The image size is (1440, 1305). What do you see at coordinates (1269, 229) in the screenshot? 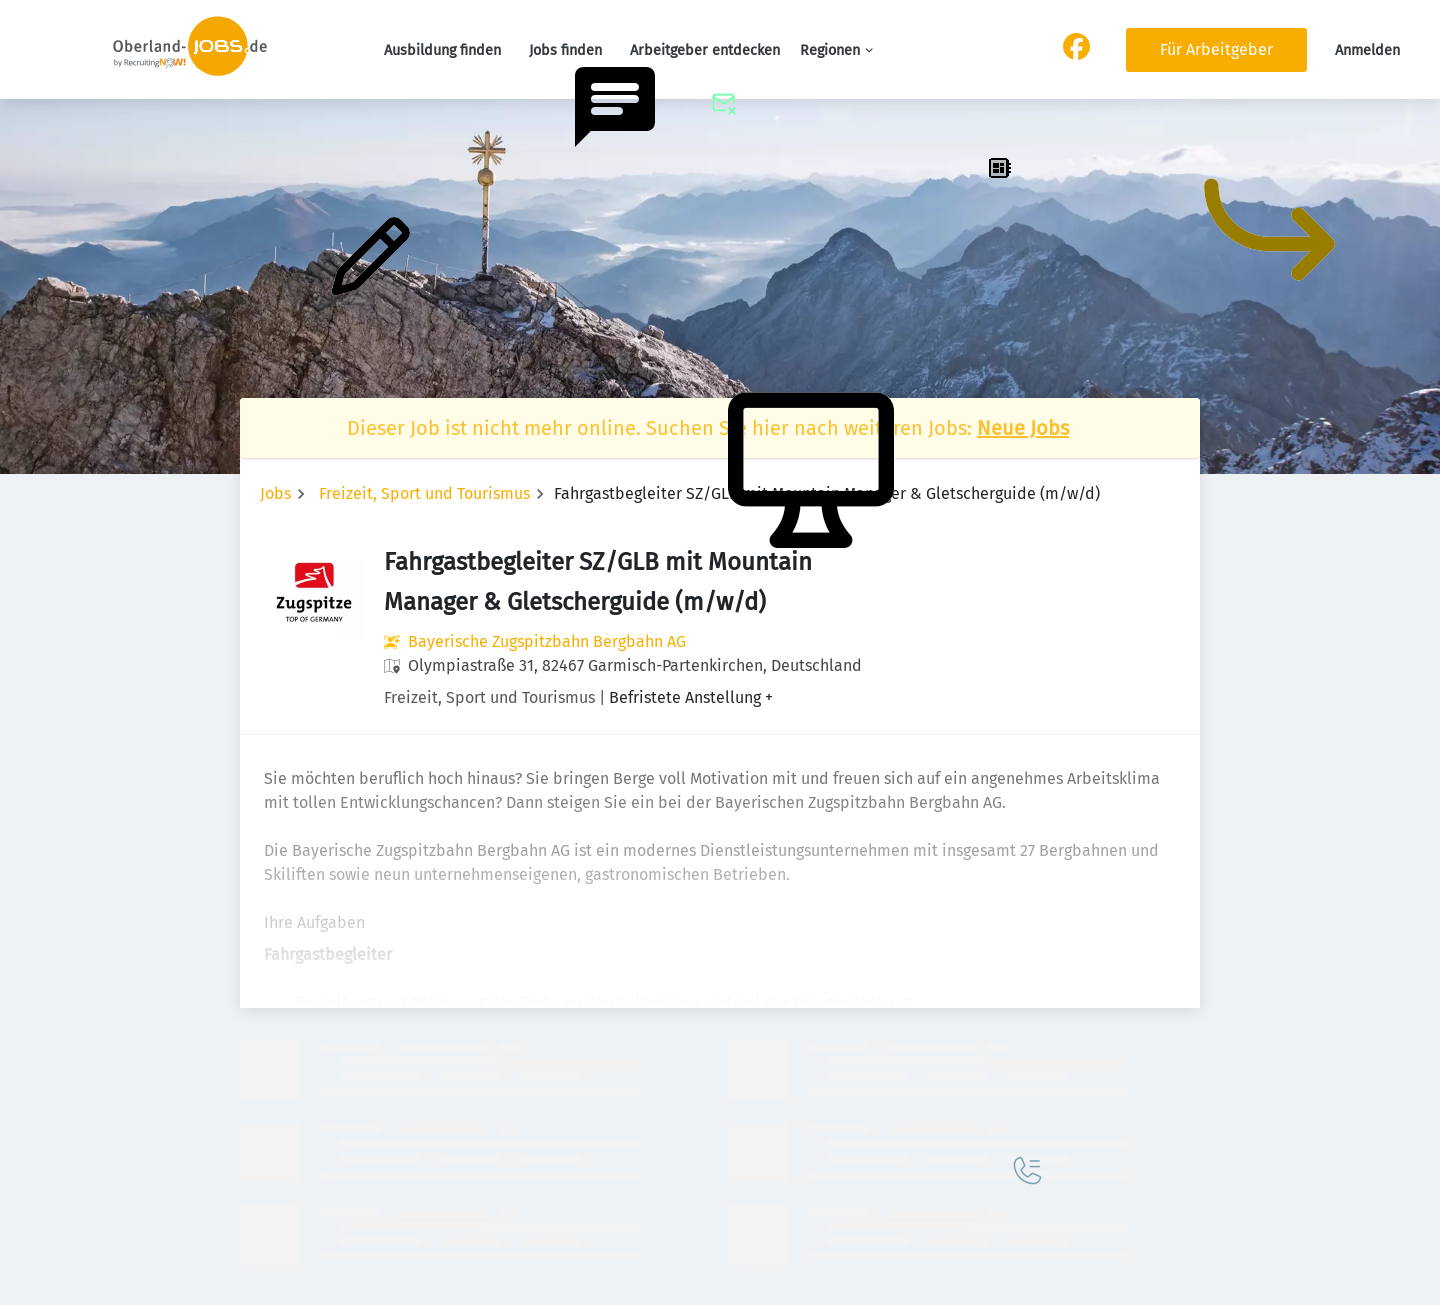
I see `reply to a message or comment` at bounding box center [1269, 229].